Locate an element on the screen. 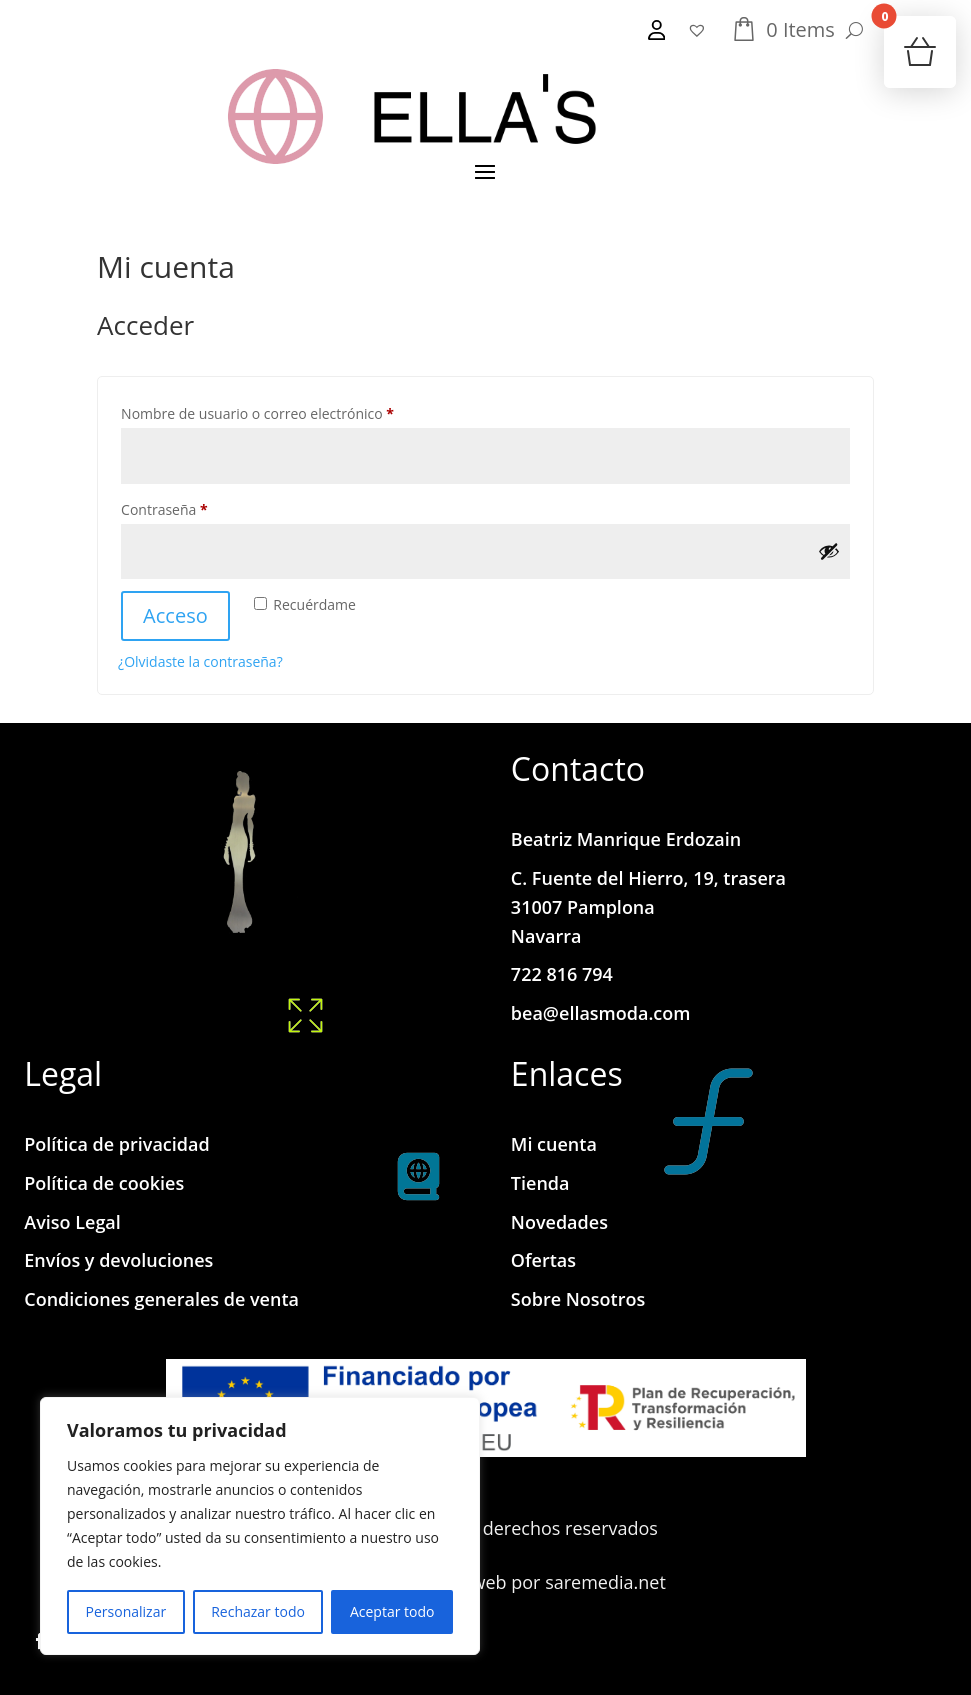 The width and height of the screenshot is (971, 1695). expand to fullscreen mode is located at coordinates (305, 1015).